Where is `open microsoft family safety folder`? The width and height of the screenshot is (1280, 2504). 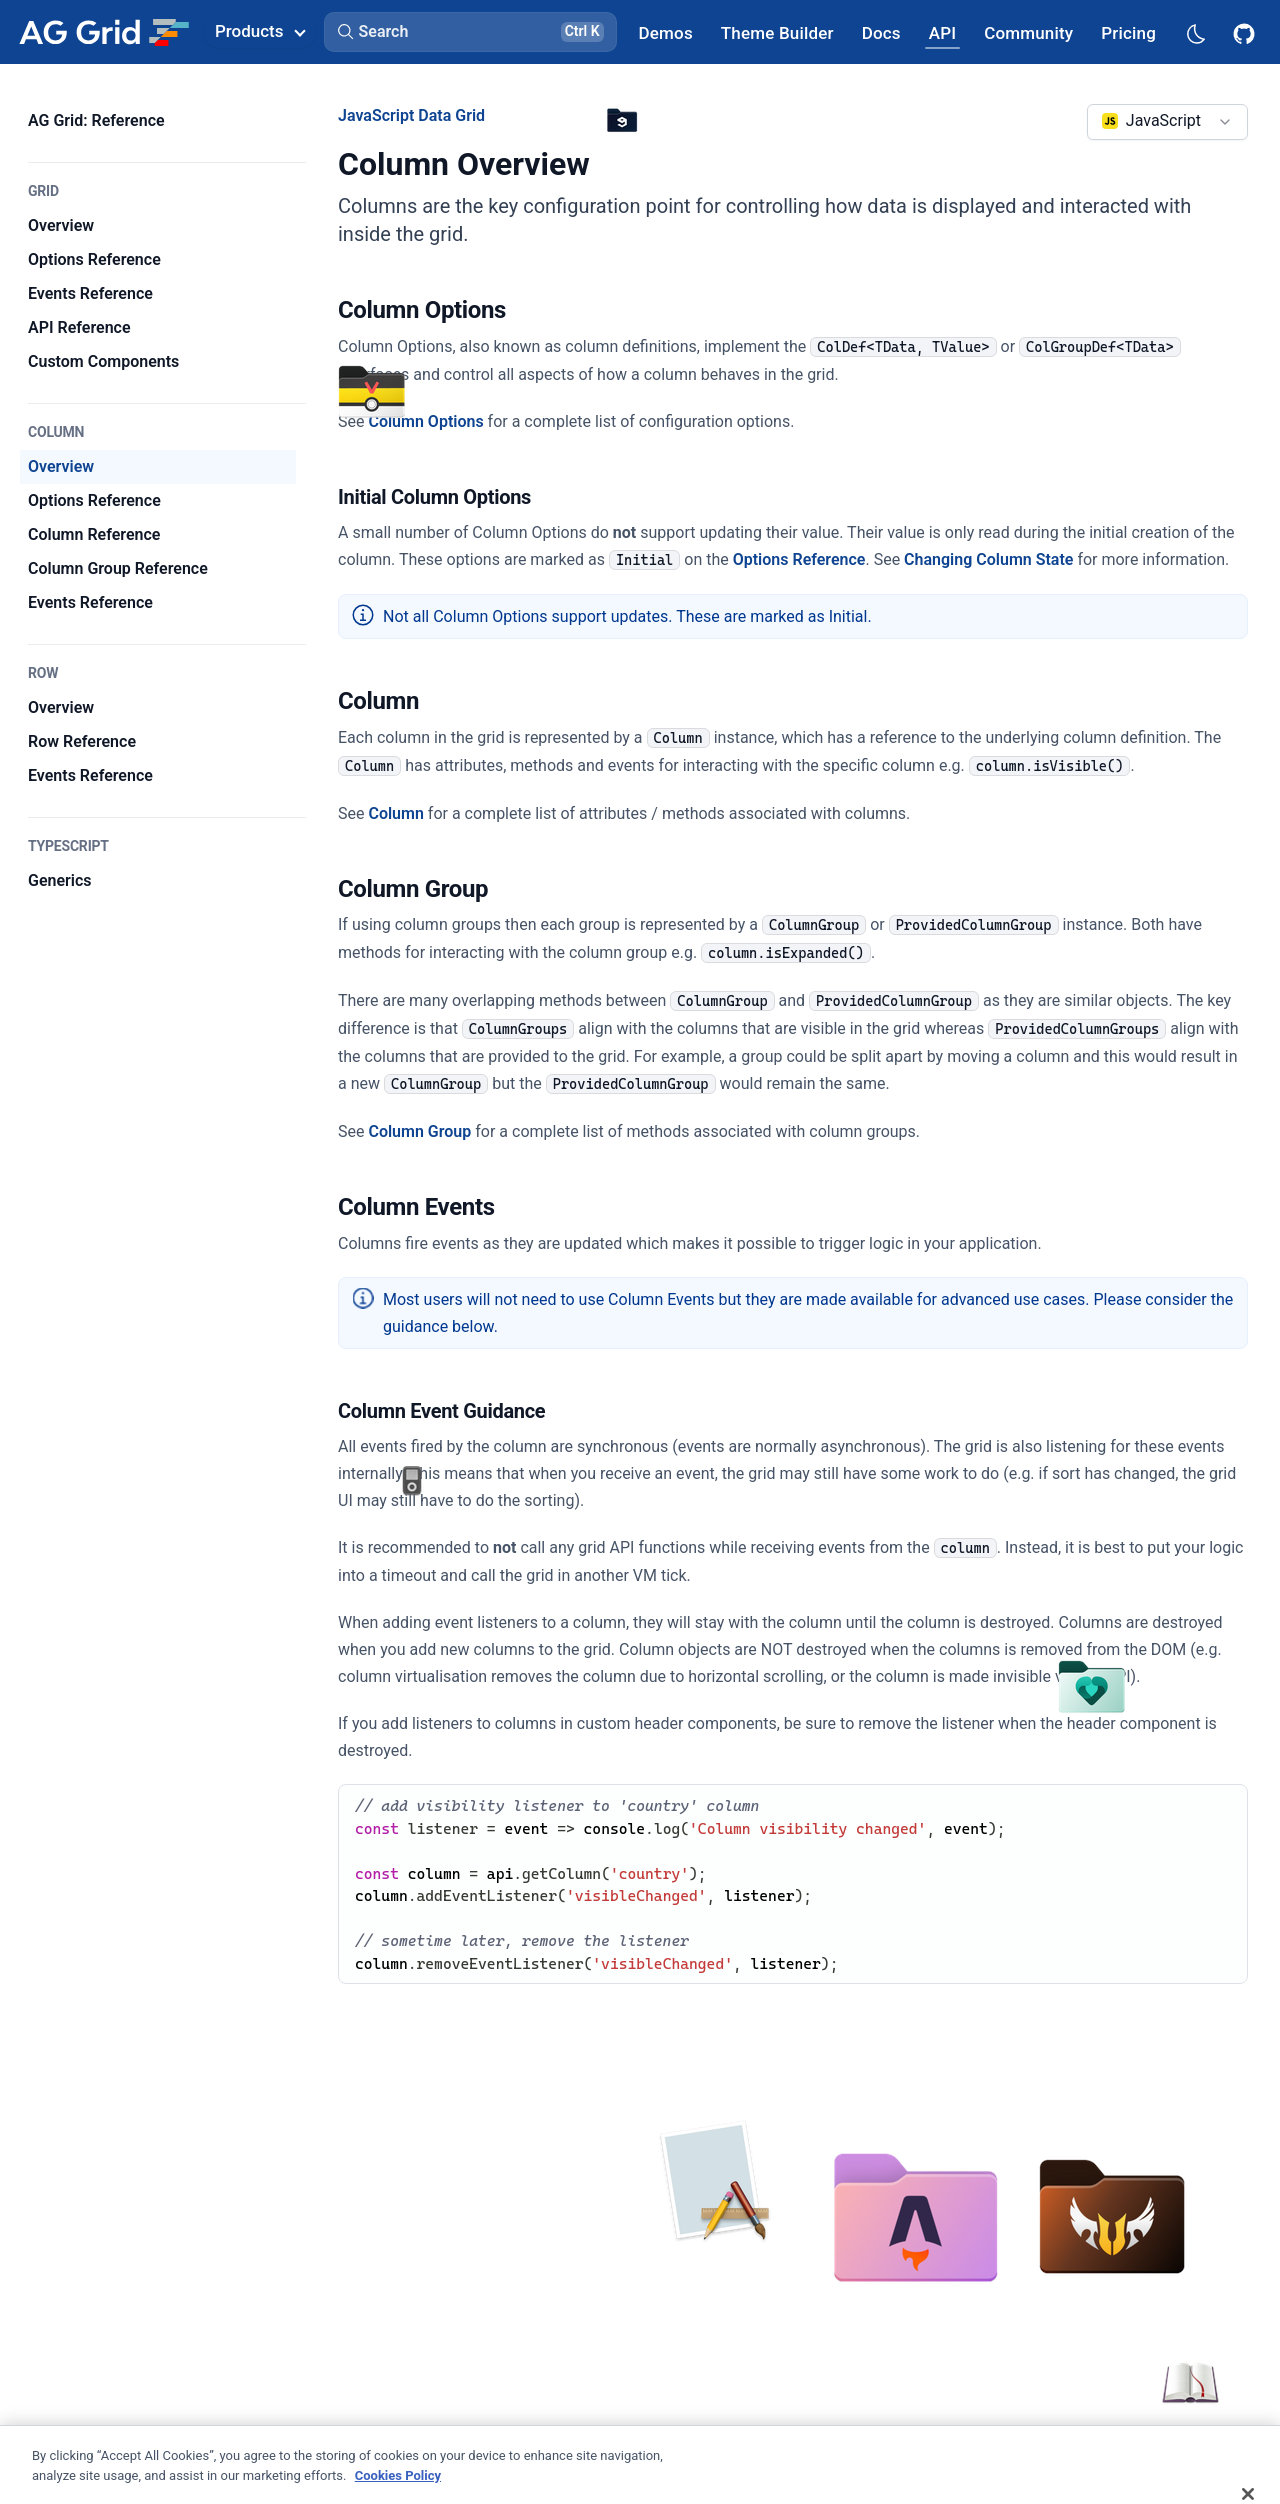 open microsoft family safety folder is located at coordinates (1091, 1688).